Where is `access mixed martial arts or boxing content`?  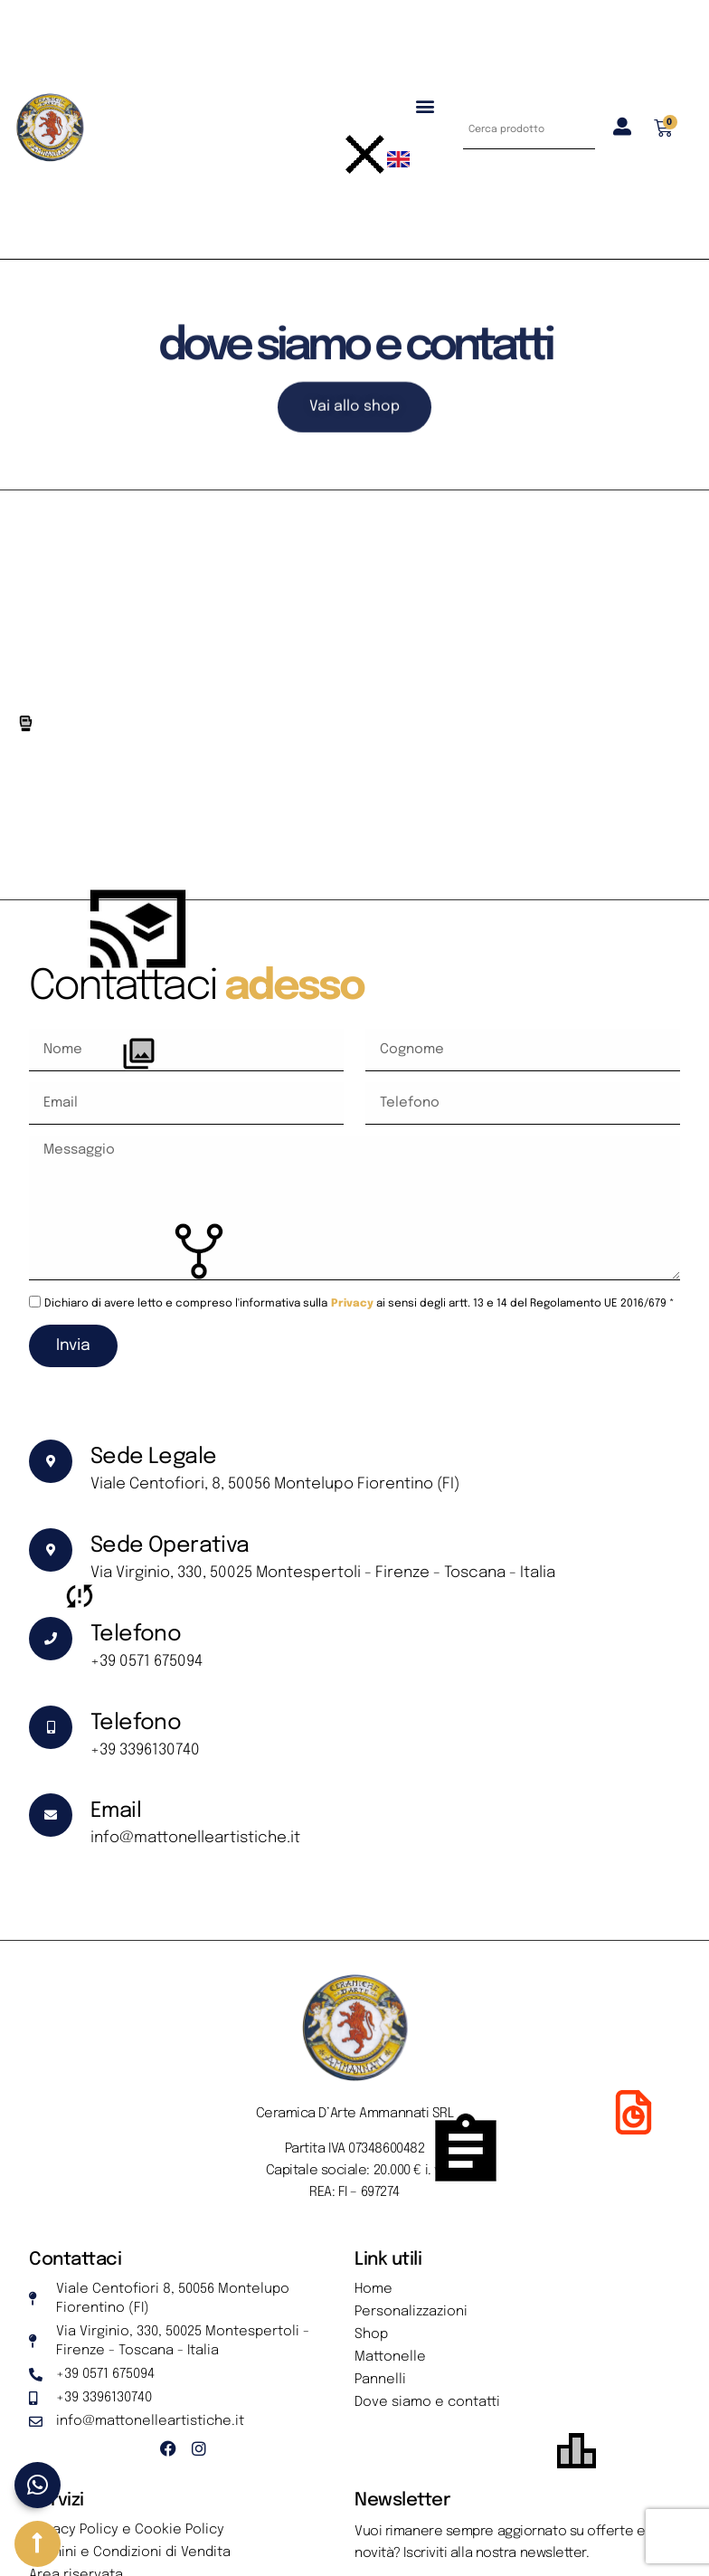 access mixed martial arts or boxing content is located at coordinates (25, 723).